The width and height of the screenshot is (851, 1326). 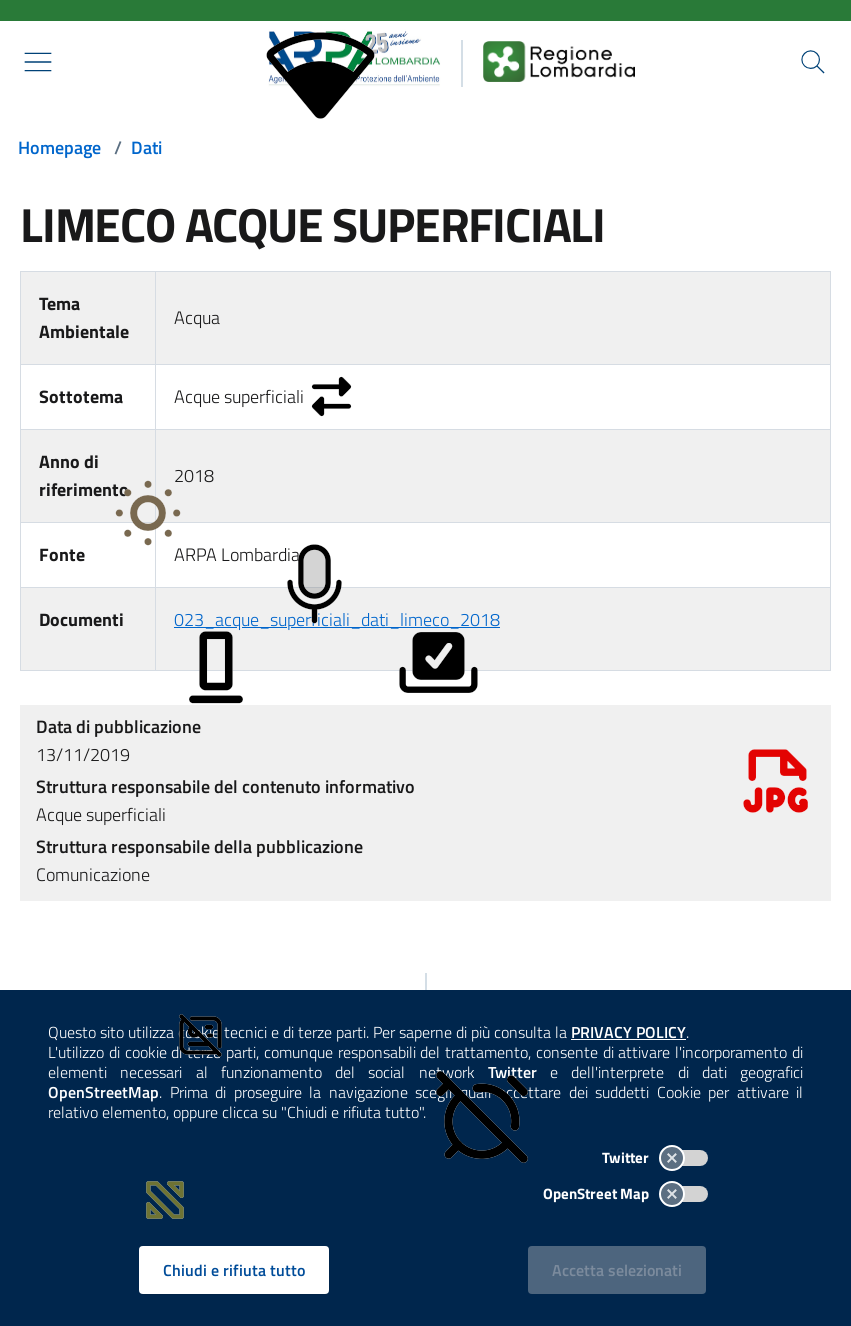 I want to click on align object to bottom edge, so click(x=216, y=666).